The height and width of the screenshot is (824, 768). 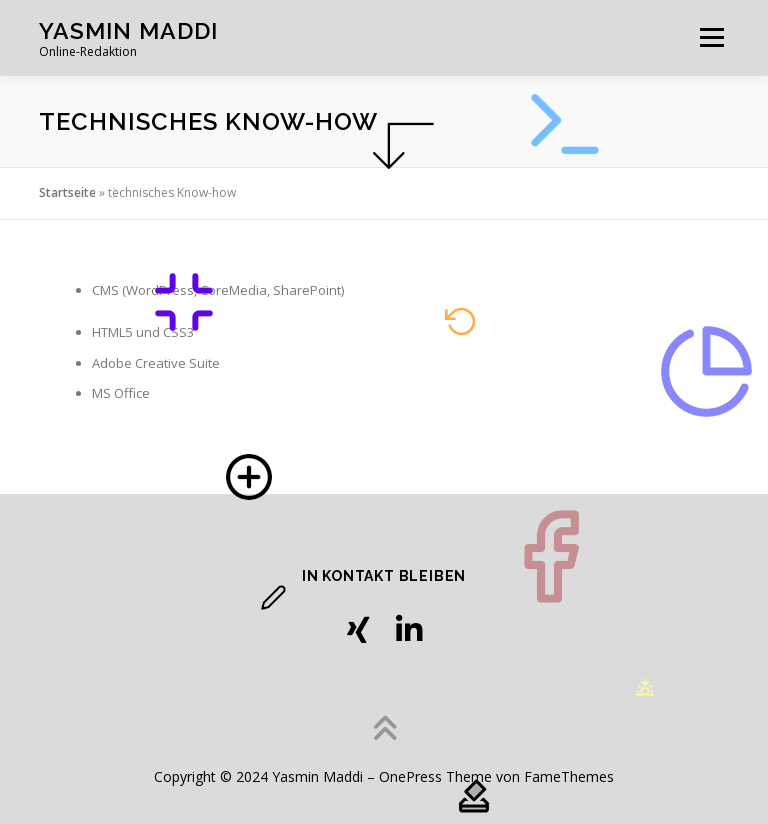 I want to click on undo last action, so click(x=461, y=321).